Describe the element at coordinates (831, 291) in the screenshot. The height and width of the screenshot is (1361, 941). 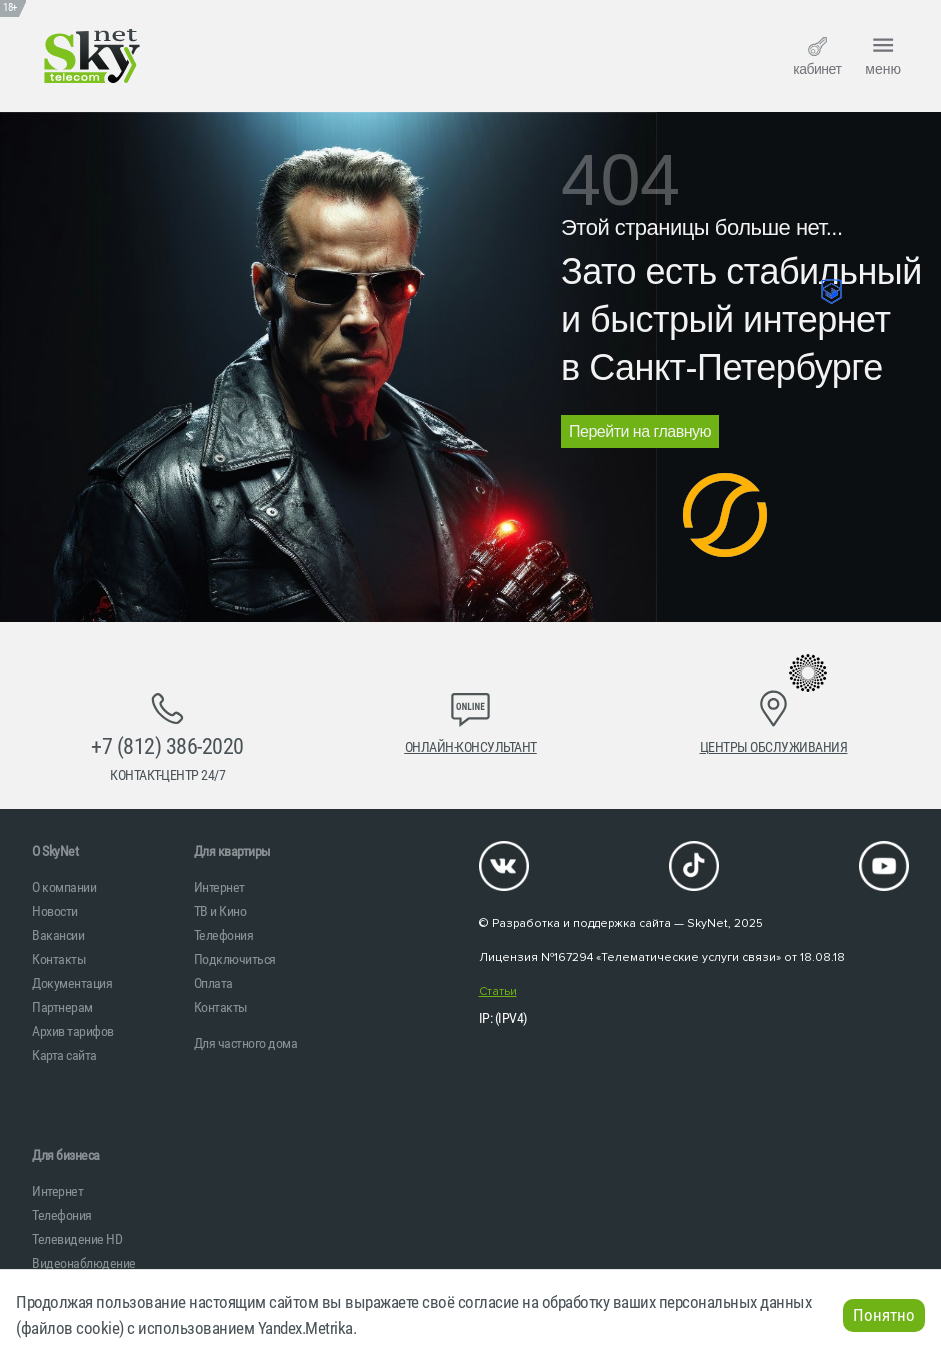
I see `htmlacademy brand logo` at that location.